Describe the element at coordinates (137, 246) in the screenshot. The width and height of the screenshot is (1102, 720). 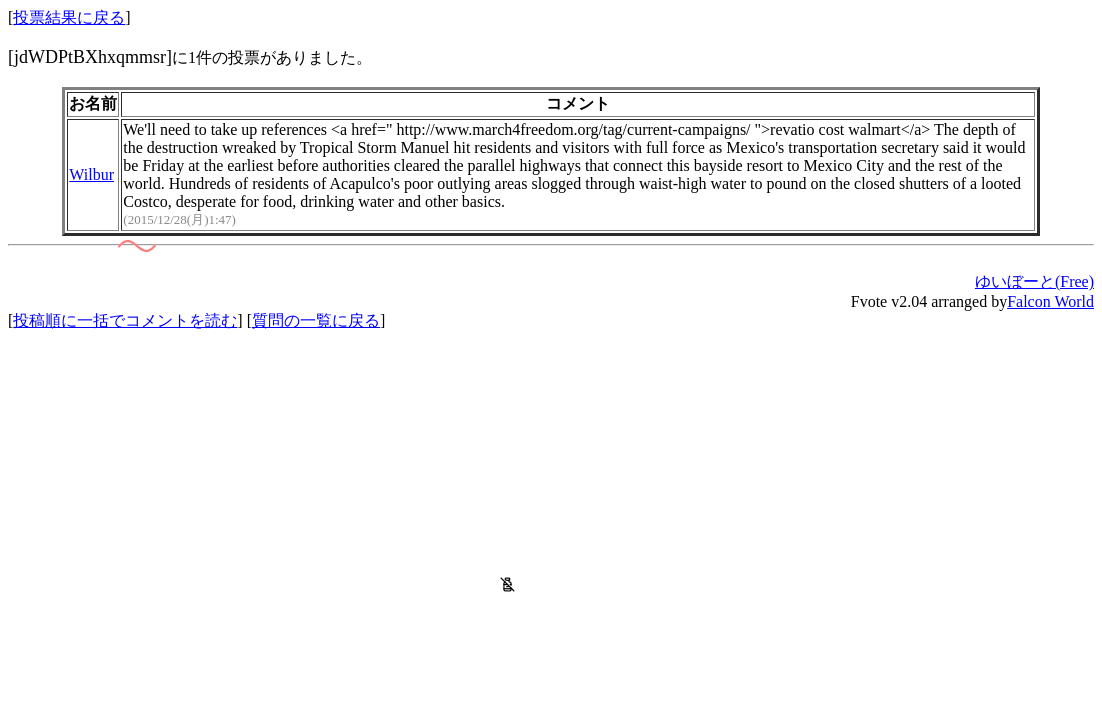
I see `indicates an approximate or estimated value` at that location.